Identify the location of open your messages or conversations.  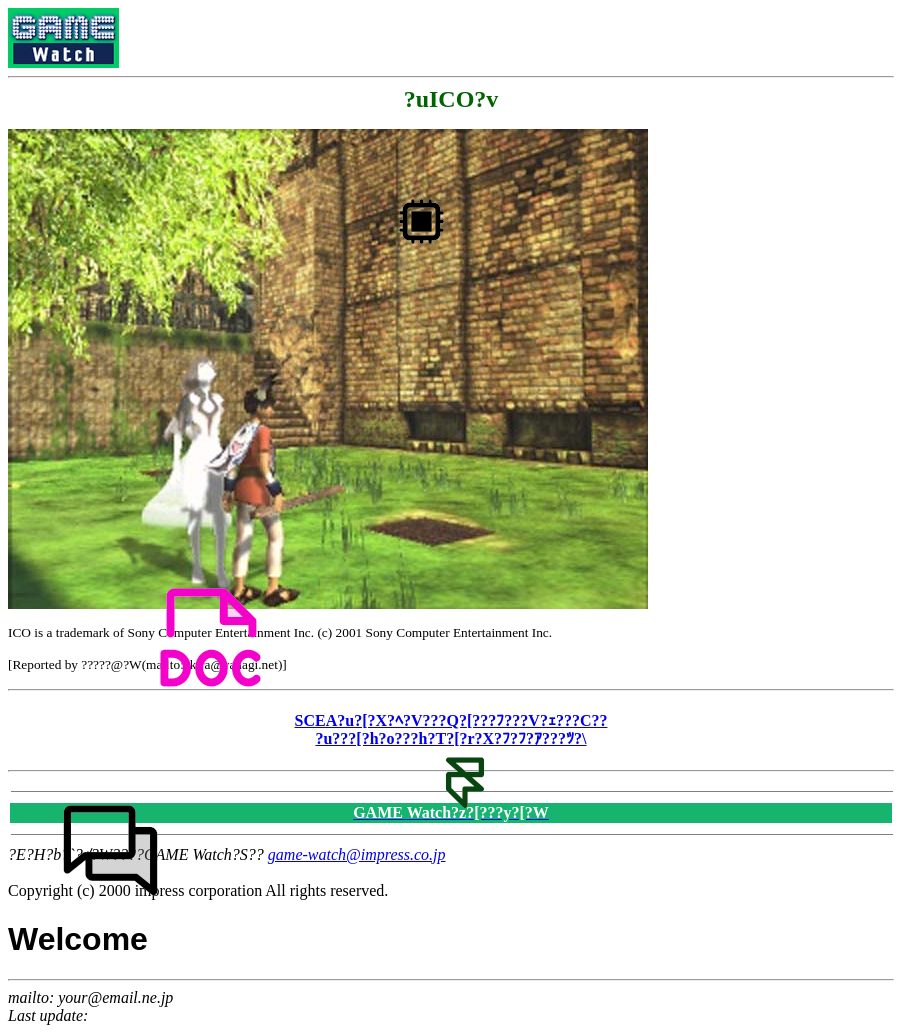
(110, 848).